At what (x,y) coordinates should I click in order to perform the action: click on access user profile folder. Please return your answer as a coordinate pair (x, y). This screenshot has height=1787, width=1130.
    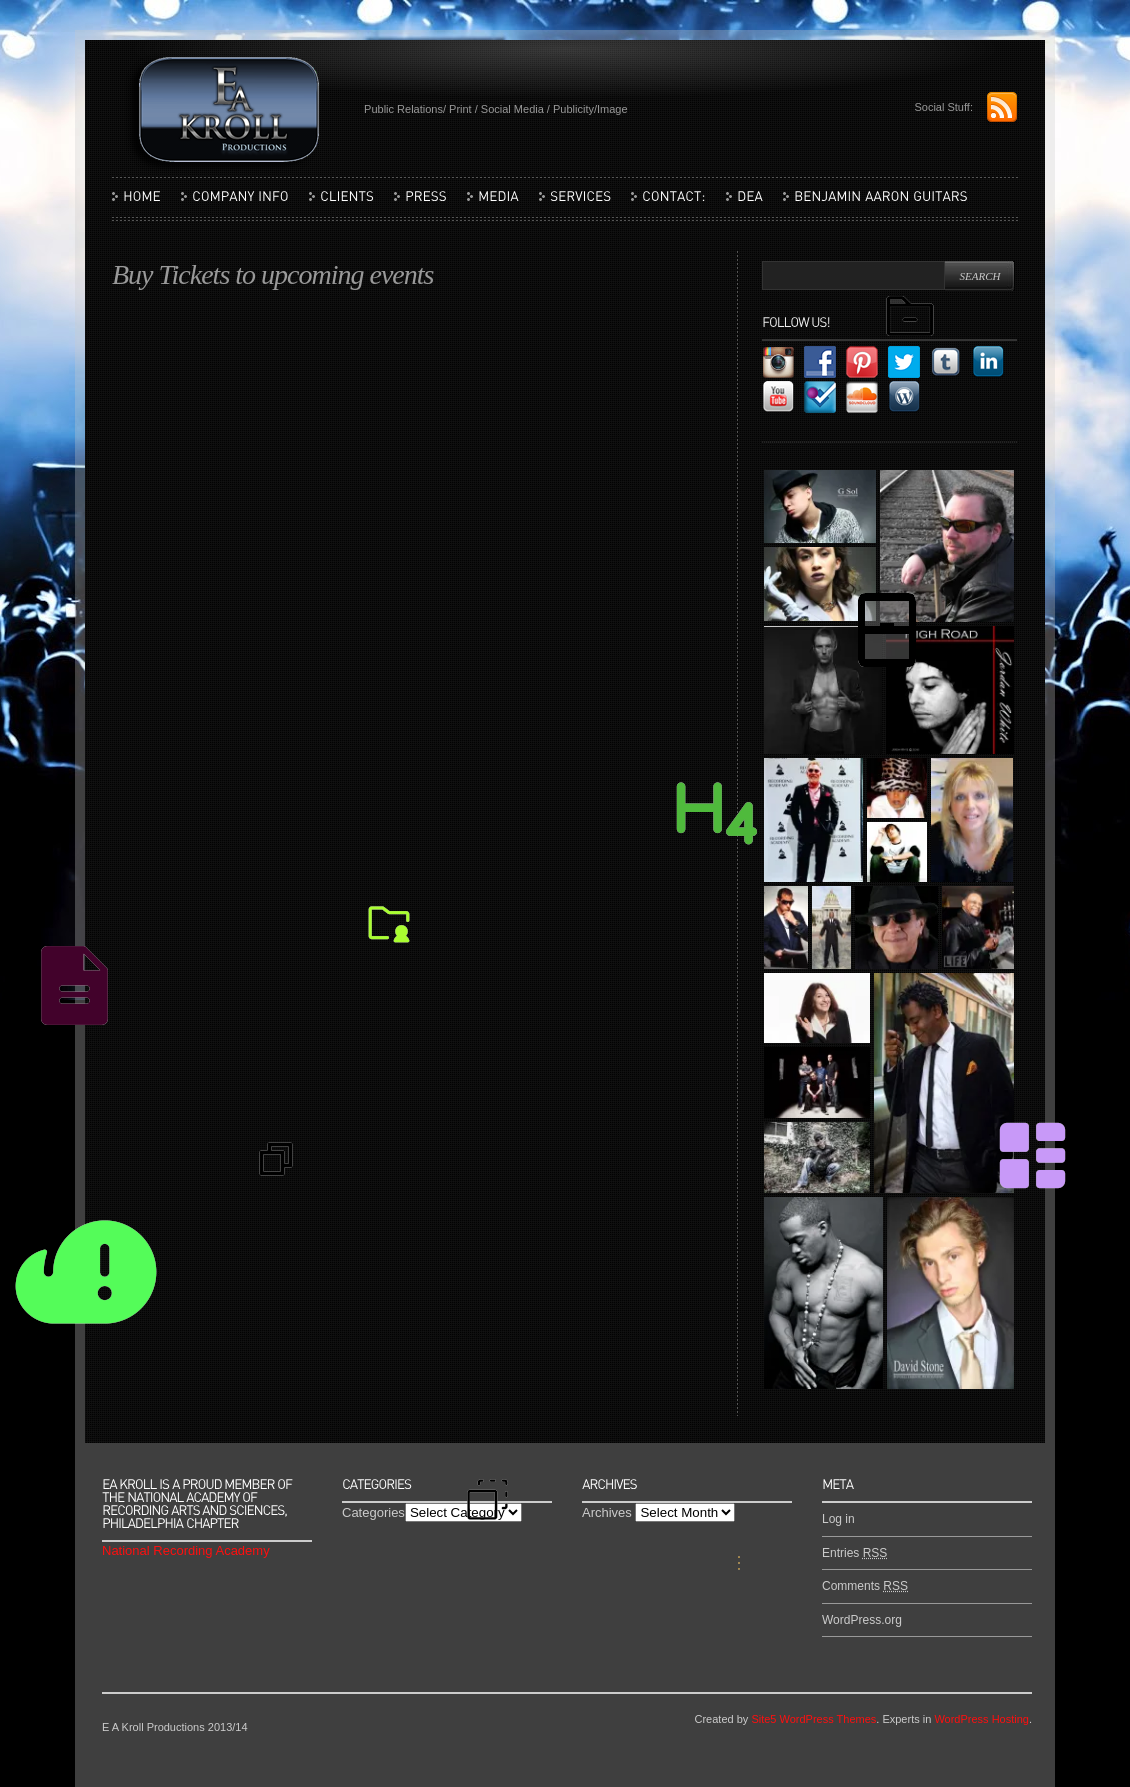
    Looking at the image, I should click on (389, 922).